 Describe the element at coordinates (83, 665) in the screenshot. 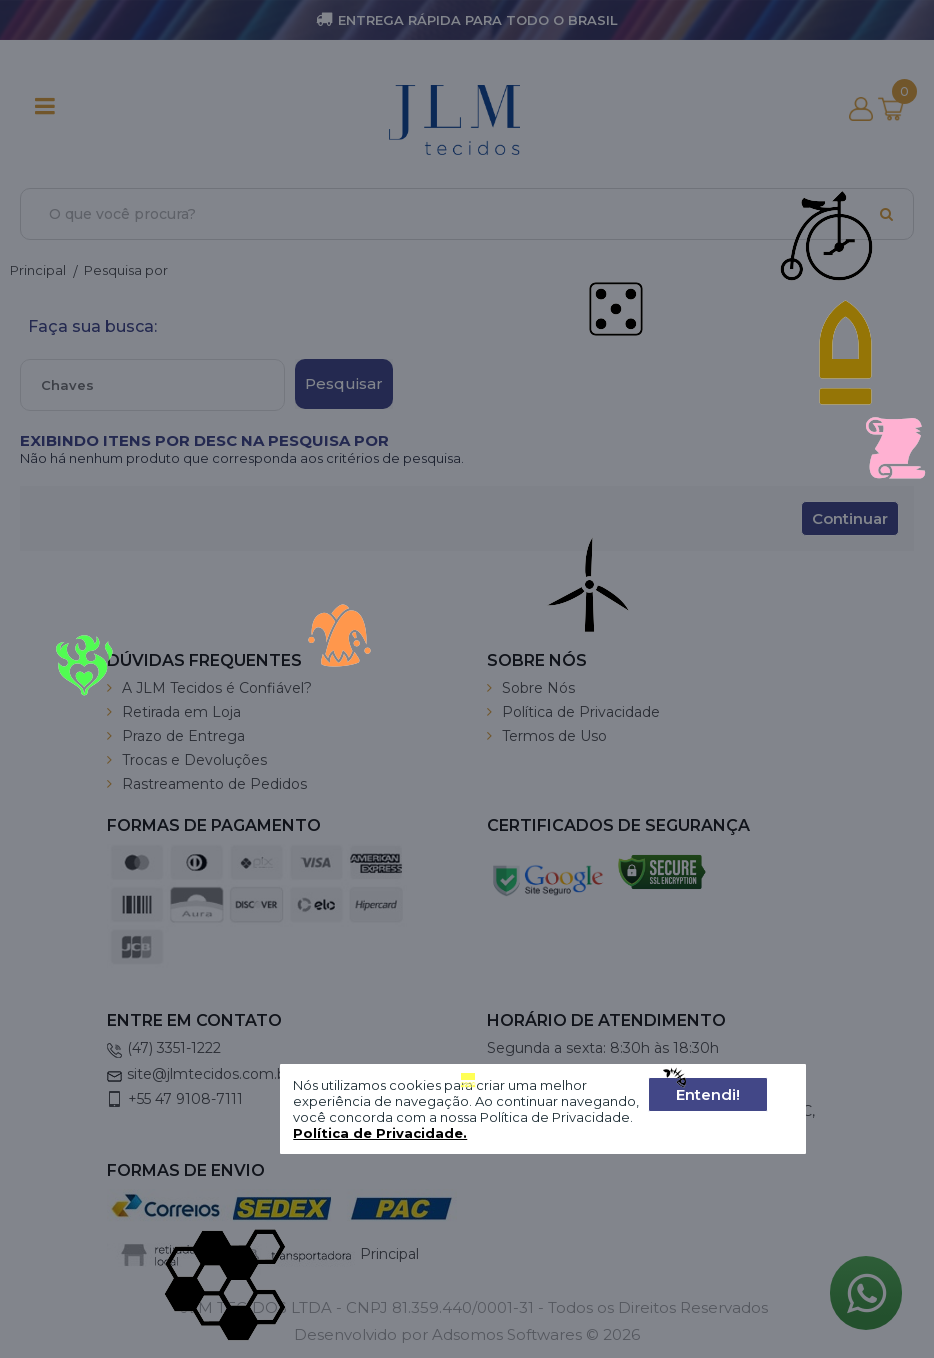

I see `indicates heartburn or acid reflux symptom` at that location.